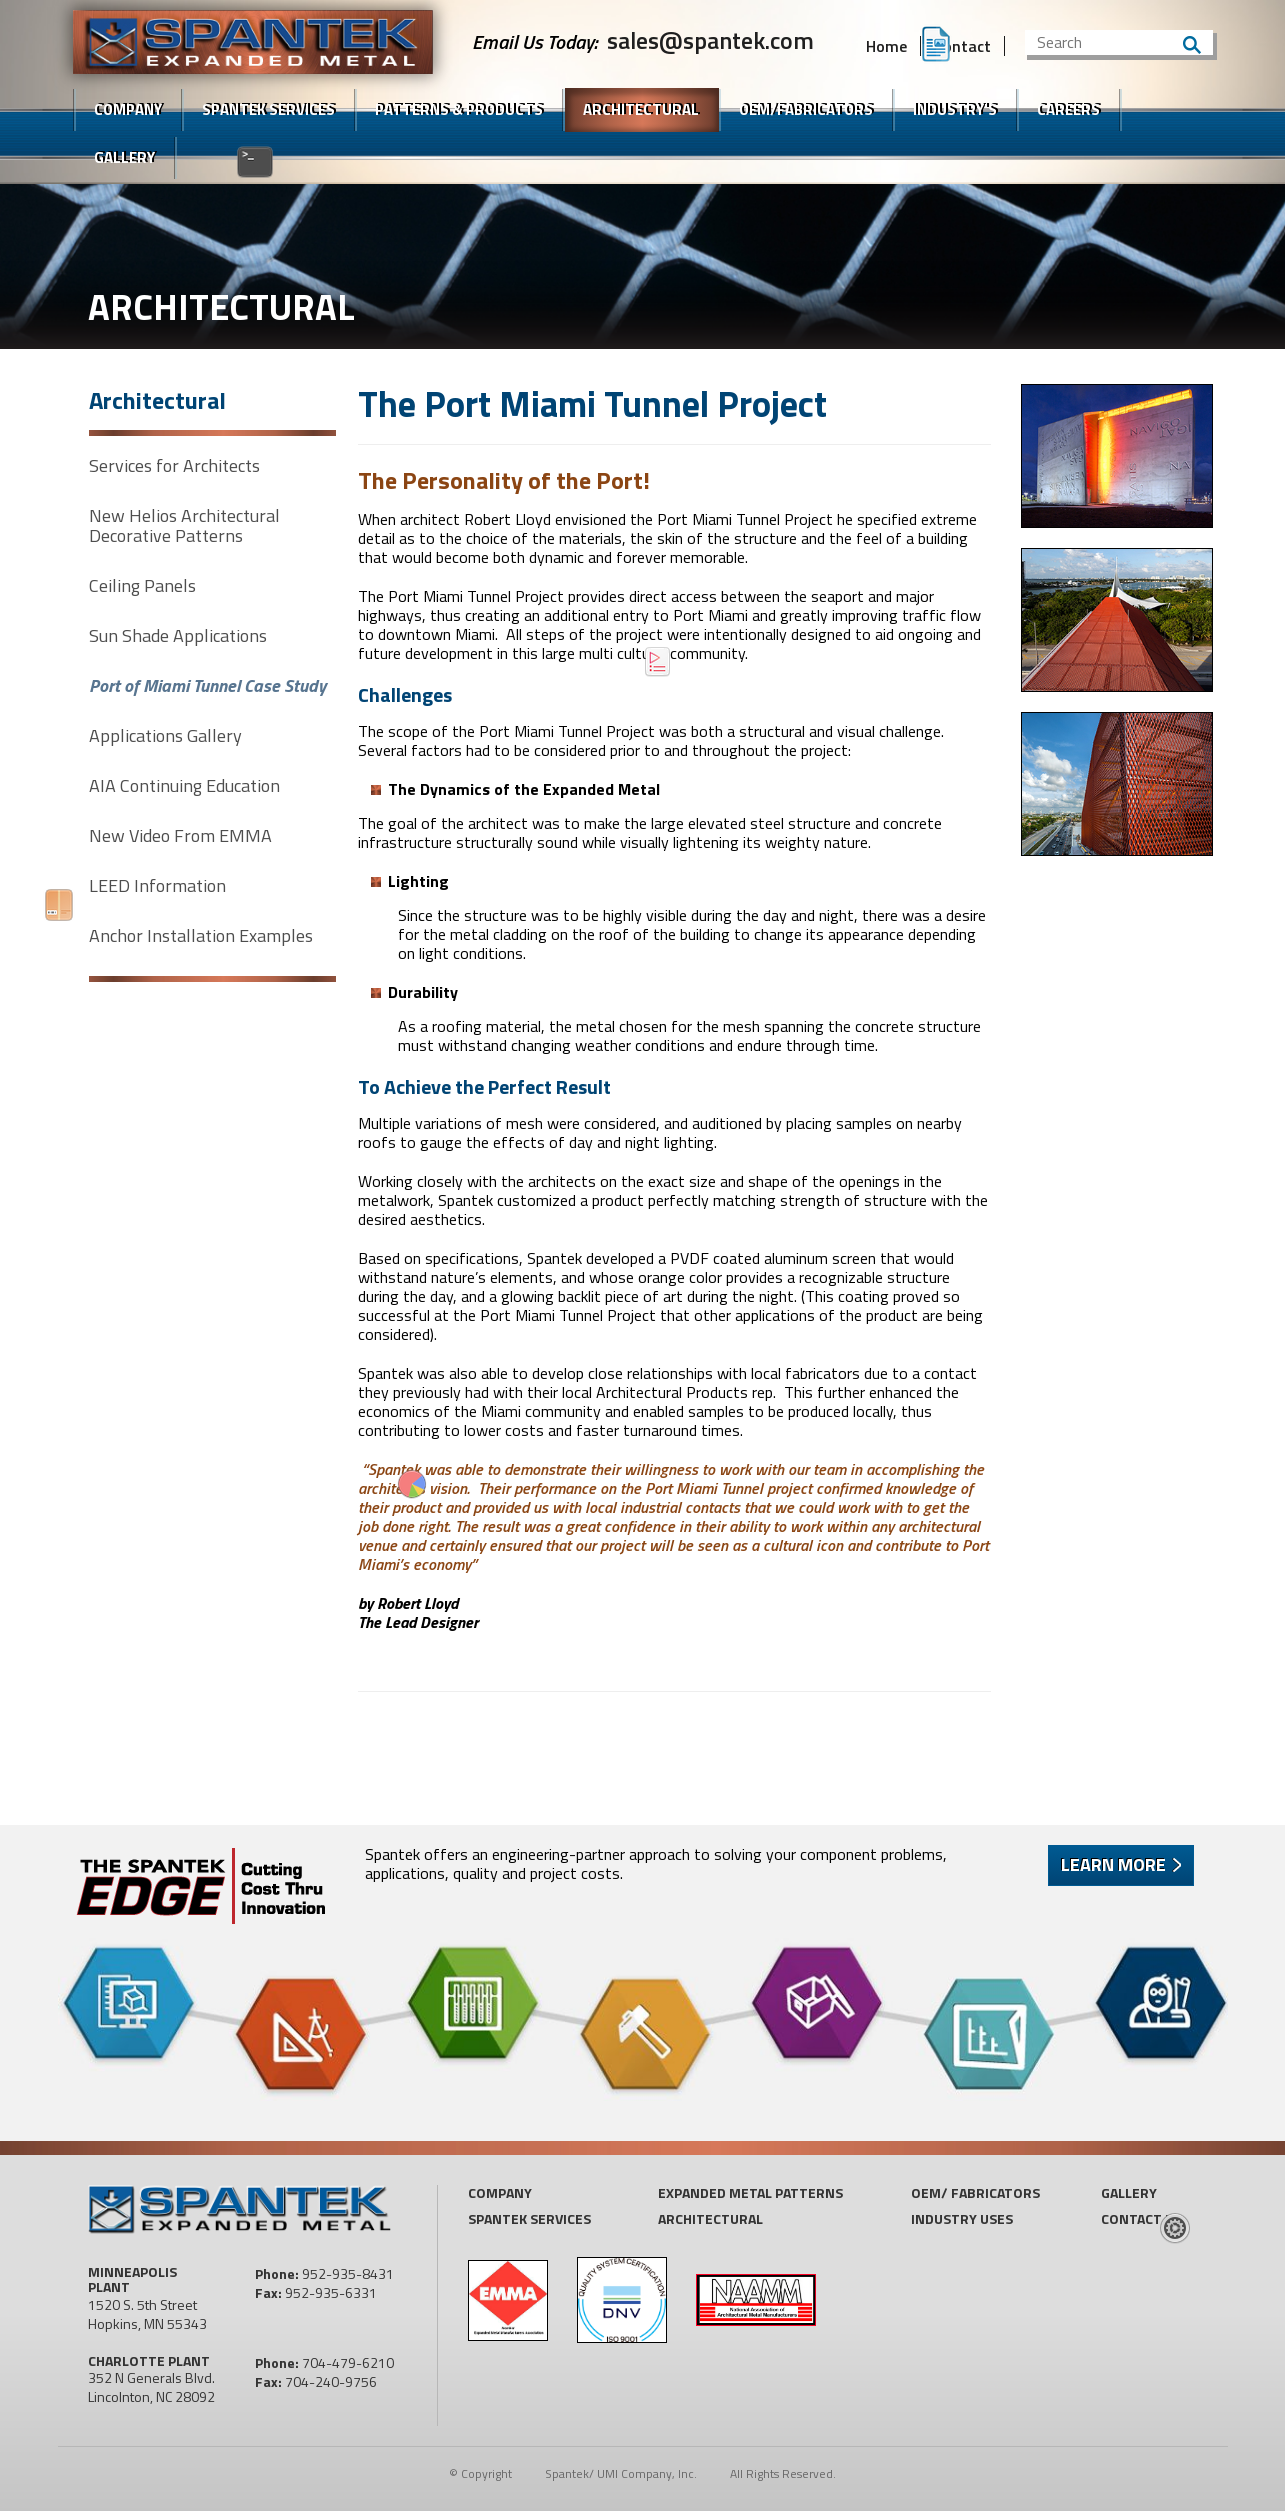 The width and height of the screenshot is (1285, 2511). What do you see at coordinates (255, 162) in the screenshot?
I see `open the terminal application` at bounding box center [255, 162].